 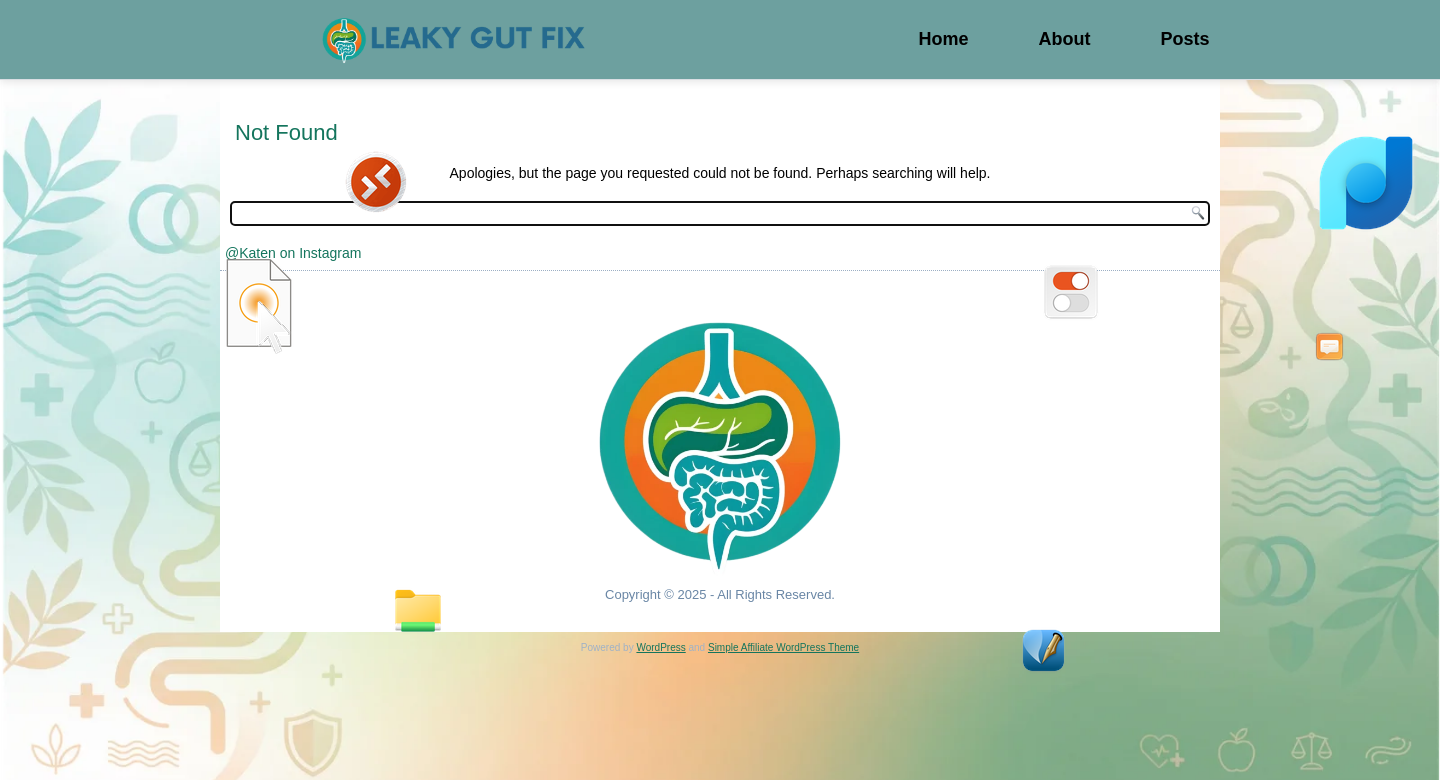 What do you see at coordinates (1043, 650) in the screenshot?
I see `open scribus desktop publishing application` at bounding box center [1043, 650].